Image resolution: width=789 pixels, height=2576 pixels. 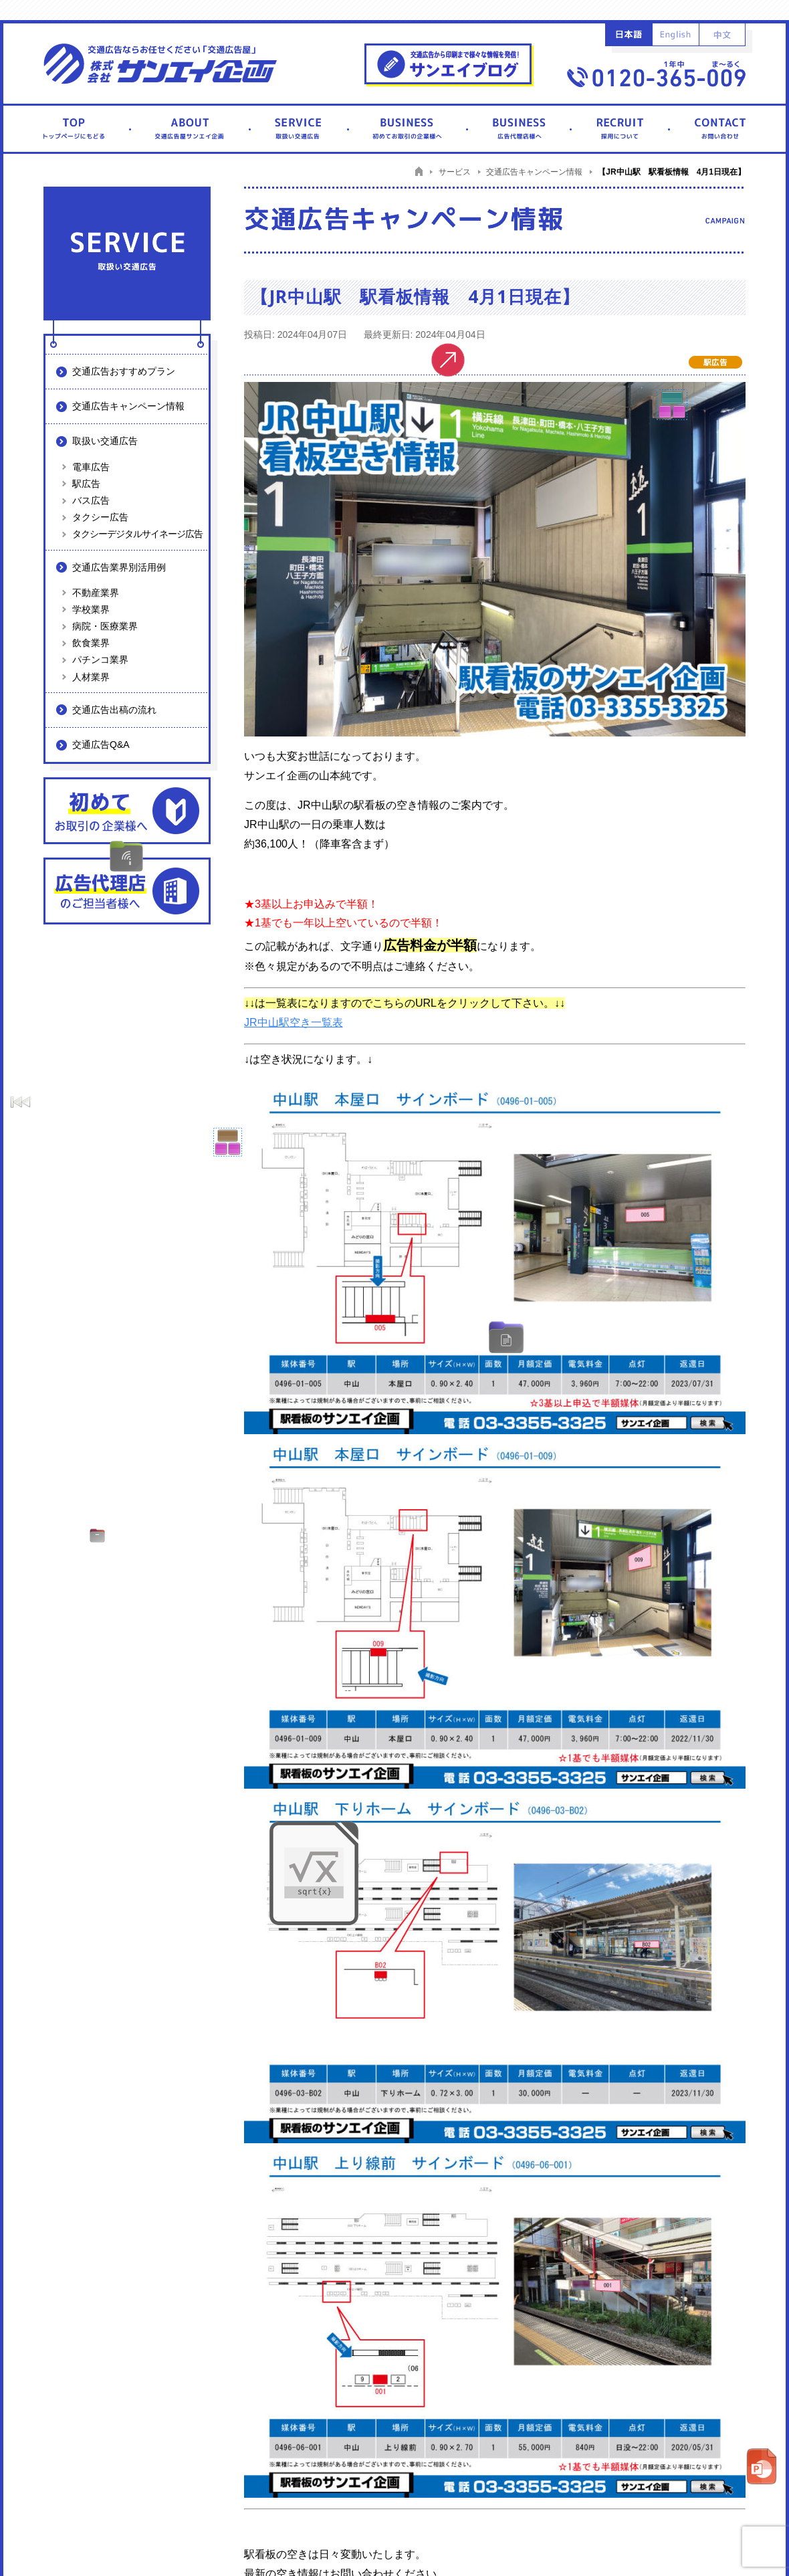 I want to click on open insync cloud sync folder, so click(x=126, y=856).